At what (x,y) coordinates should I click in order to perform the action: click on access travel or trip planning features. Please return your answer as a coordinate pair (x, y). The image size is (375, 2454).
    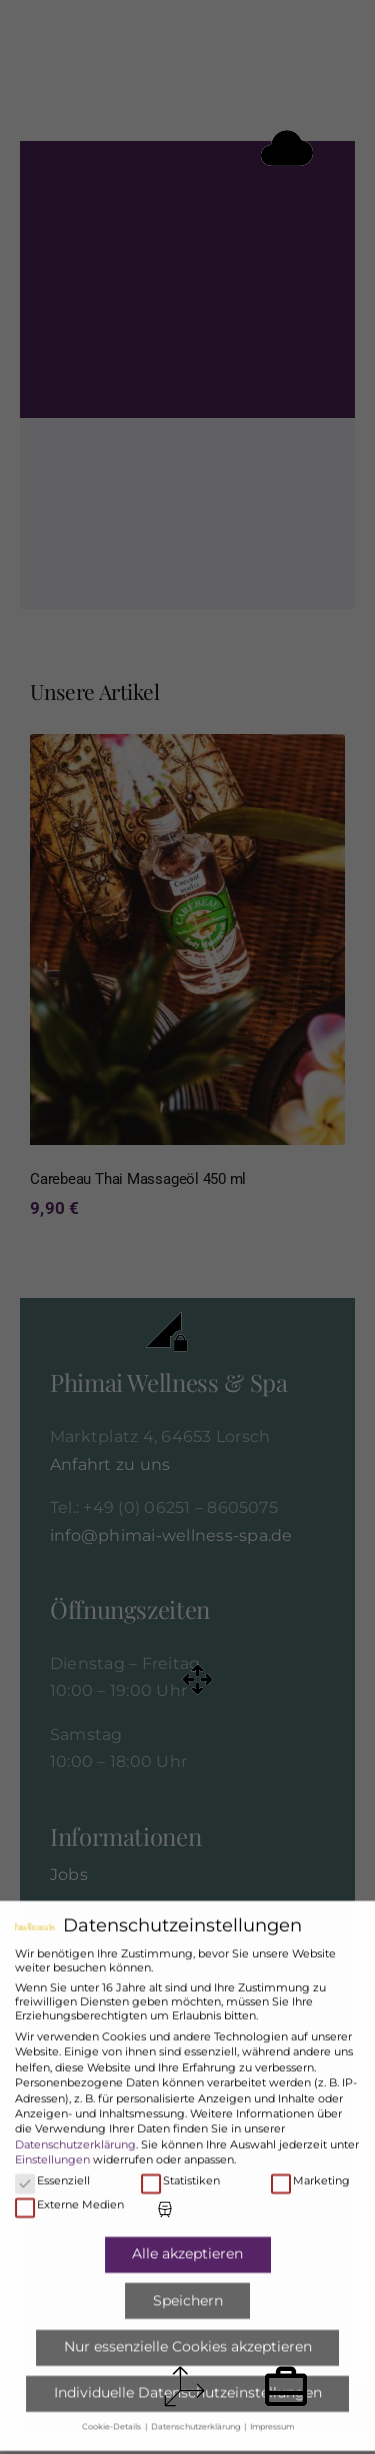
    Looking at the image, I should click on (286, 2389).